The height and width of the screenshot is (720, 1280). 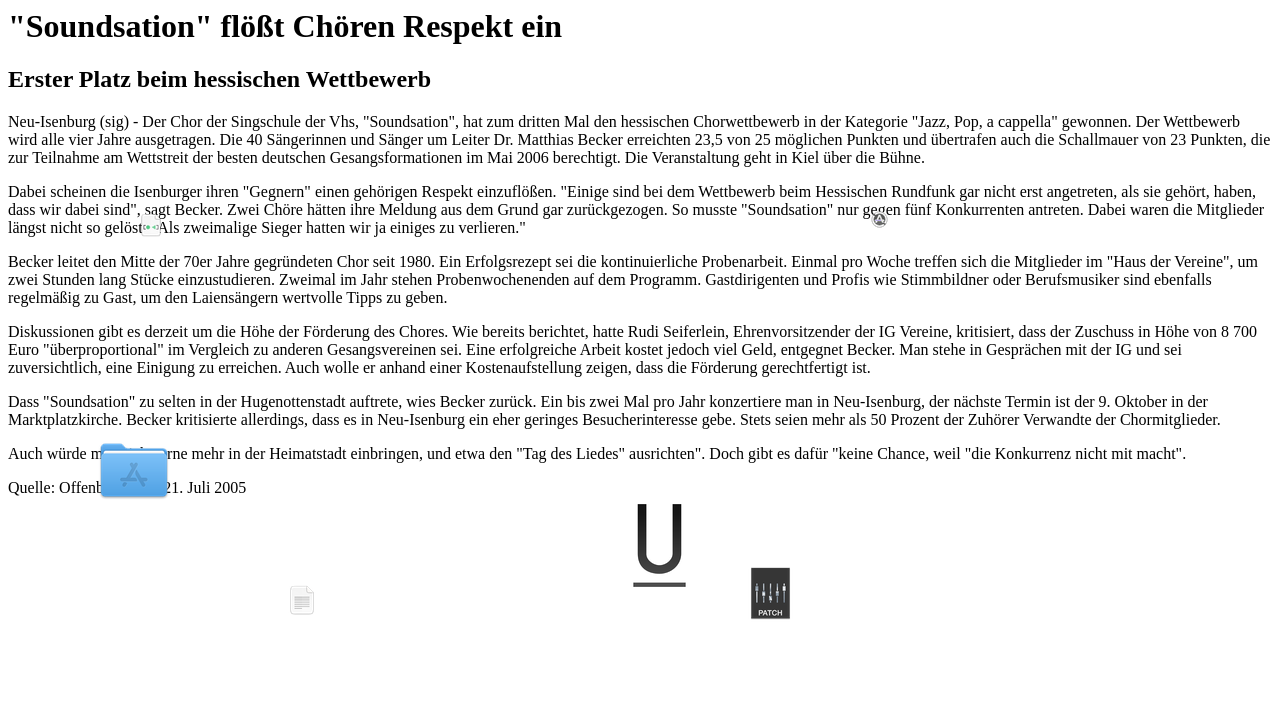 What do you see at coordinates (879, 219) in the screenshot?
I see `check for available system updates` at bounding box center [879, 219].